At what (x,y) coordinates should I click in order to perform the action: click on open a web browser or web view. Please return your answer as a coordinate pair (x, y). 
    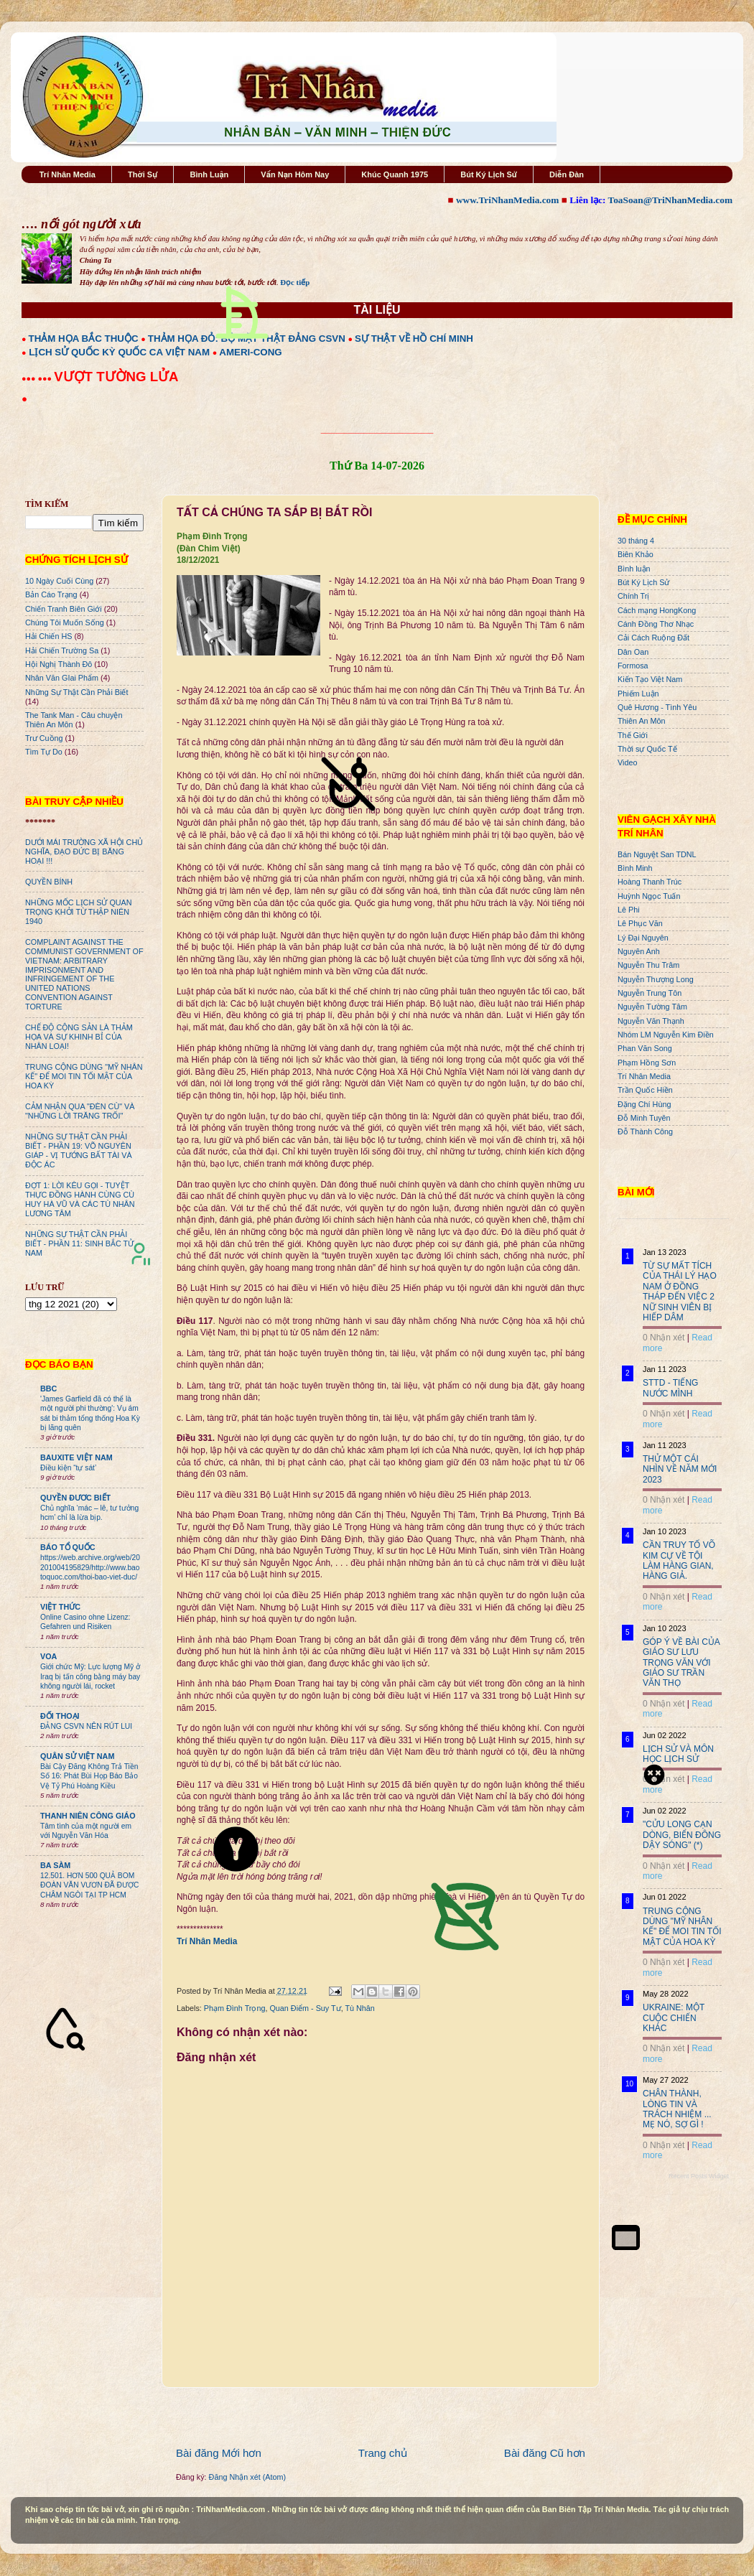
    Looking at the image, I should click on (625, 2237).